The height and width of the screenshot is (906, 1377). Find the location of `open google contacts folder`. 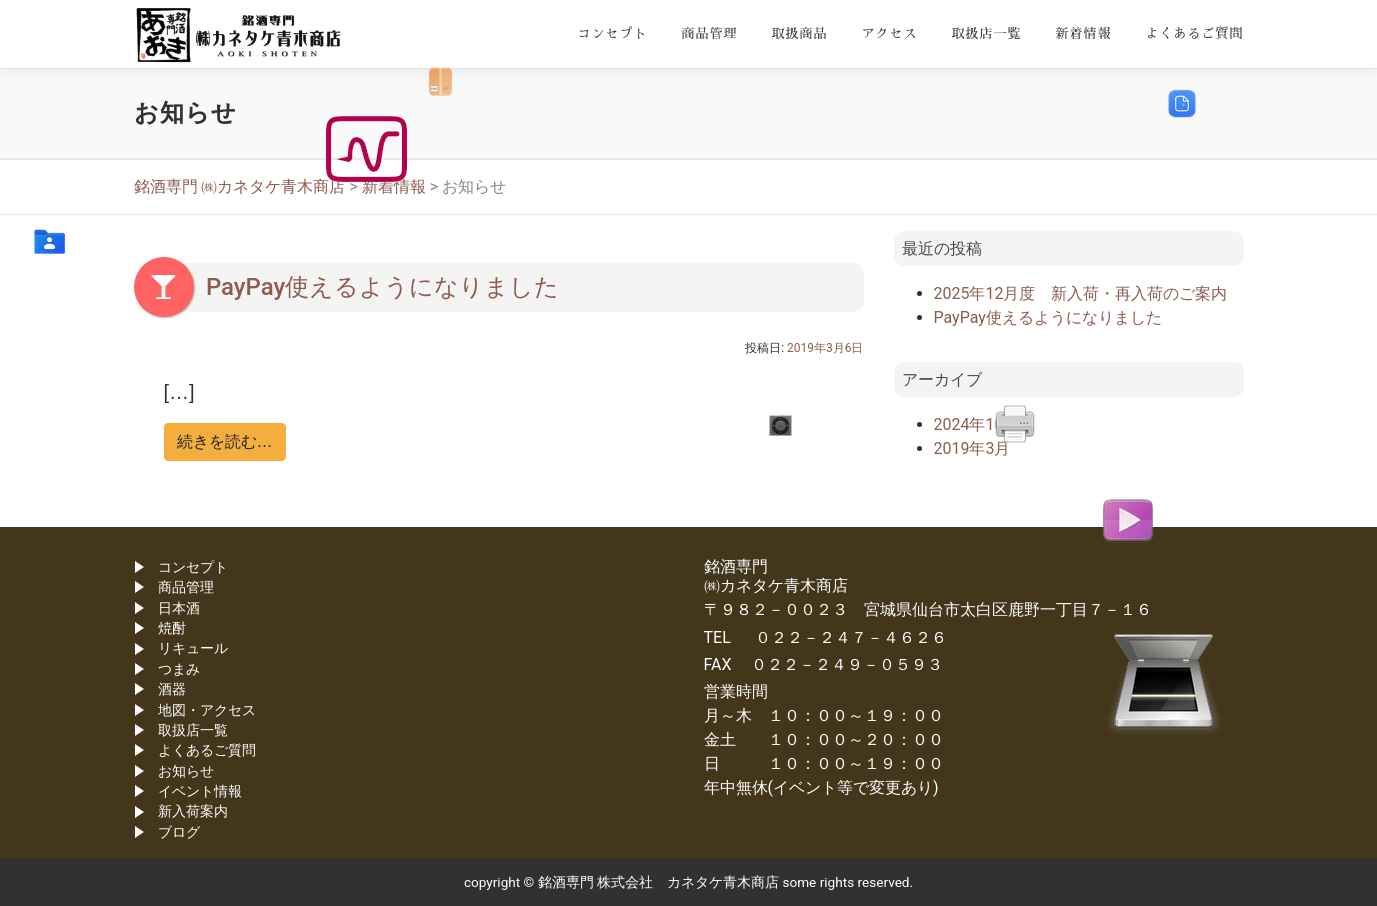

open google contacts folder is located at coordinates (49, 242).